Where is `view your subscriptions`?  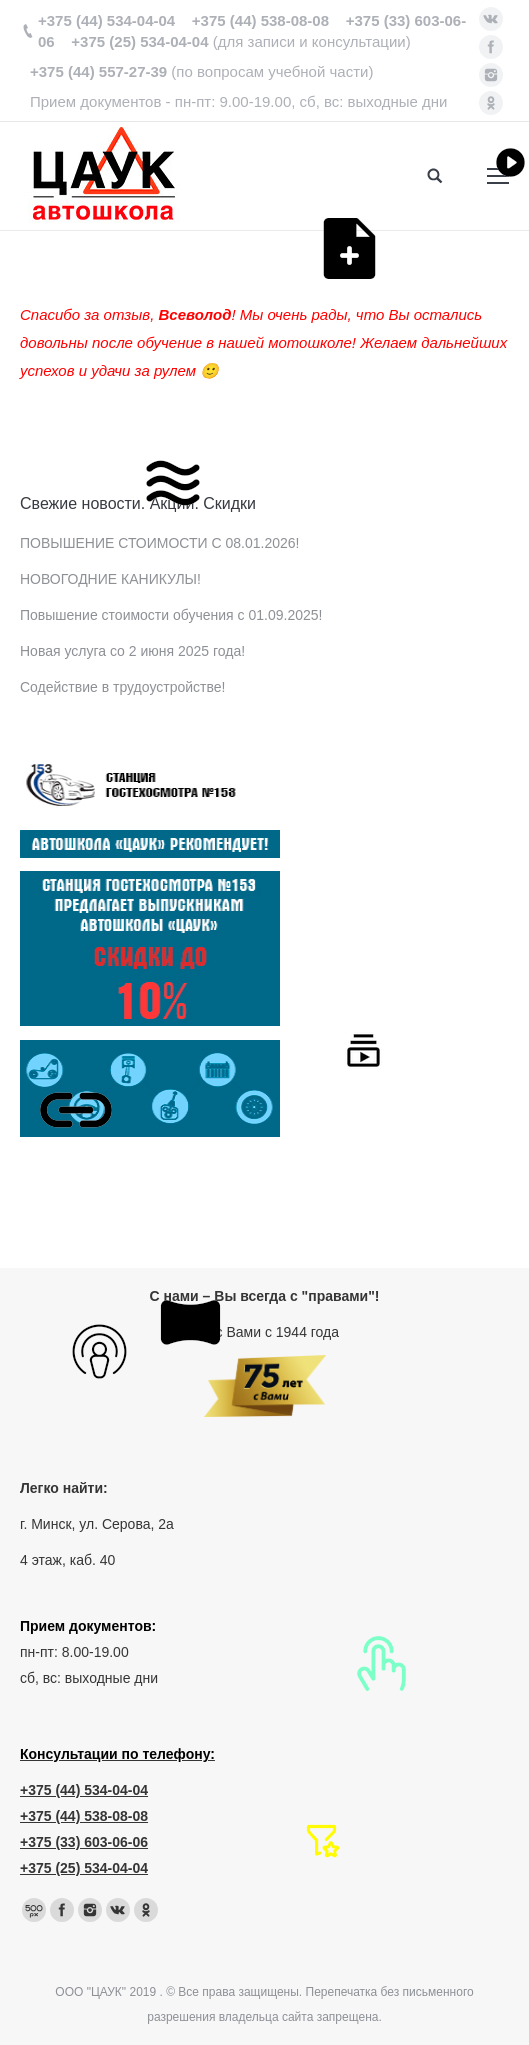
view your subscriptions is located at coordinates (363, 1050).